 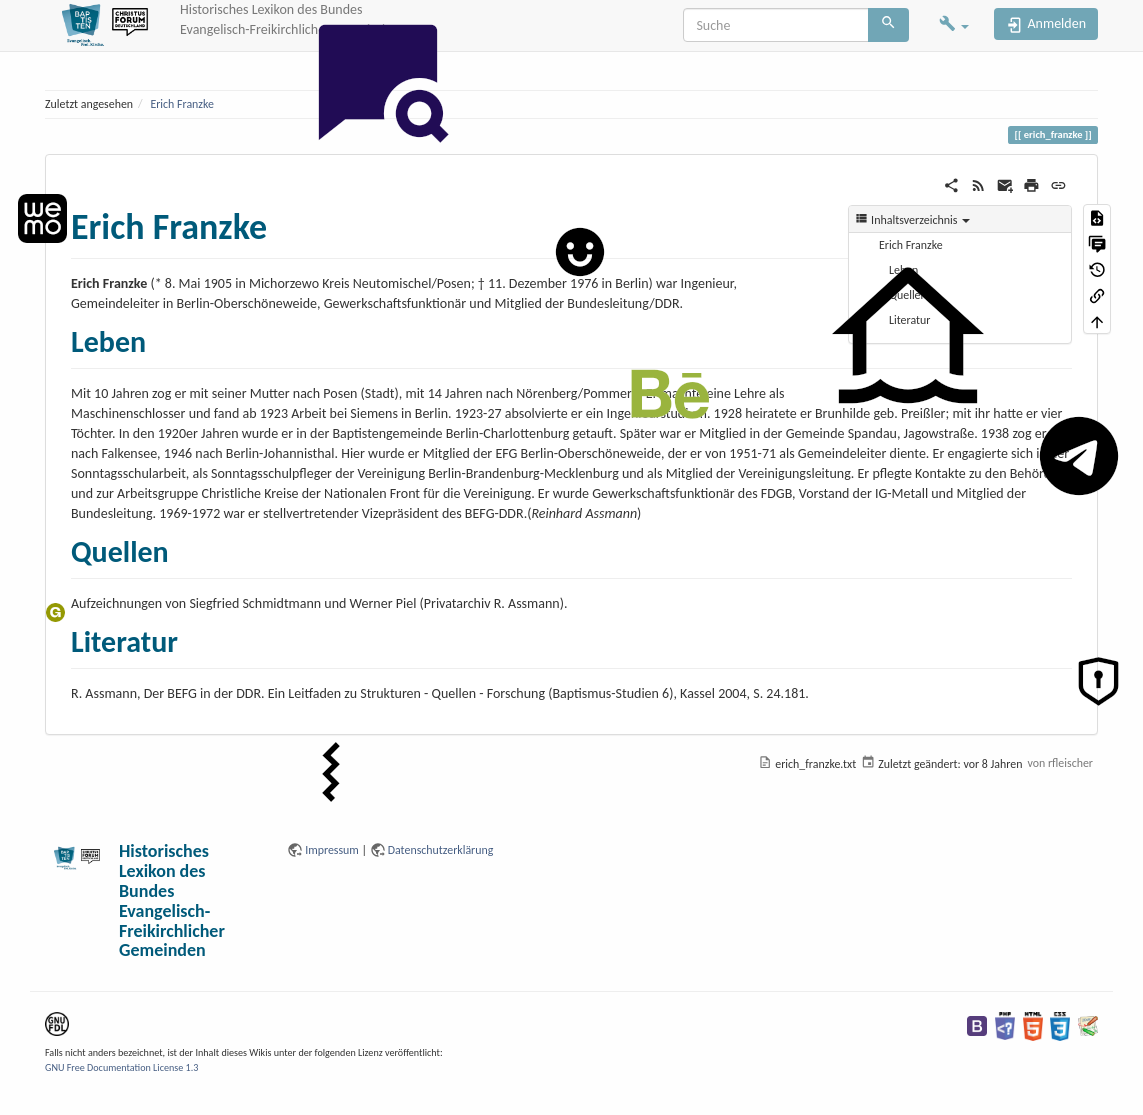 What do you see at coordinates (331, 772) in the screenshot?
I see `common workflow language logo` at bounding box center [331, 772].